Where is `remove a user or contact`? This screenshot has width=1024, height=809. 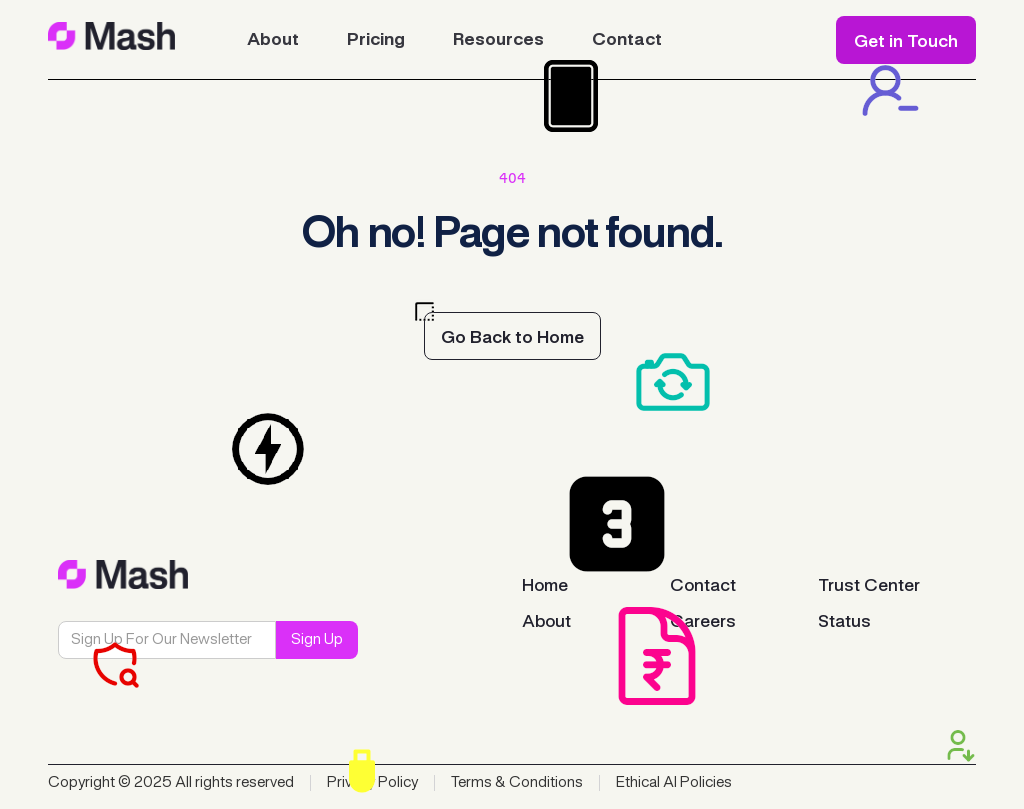
remove a user or contact is located at coordinates (890, 90).